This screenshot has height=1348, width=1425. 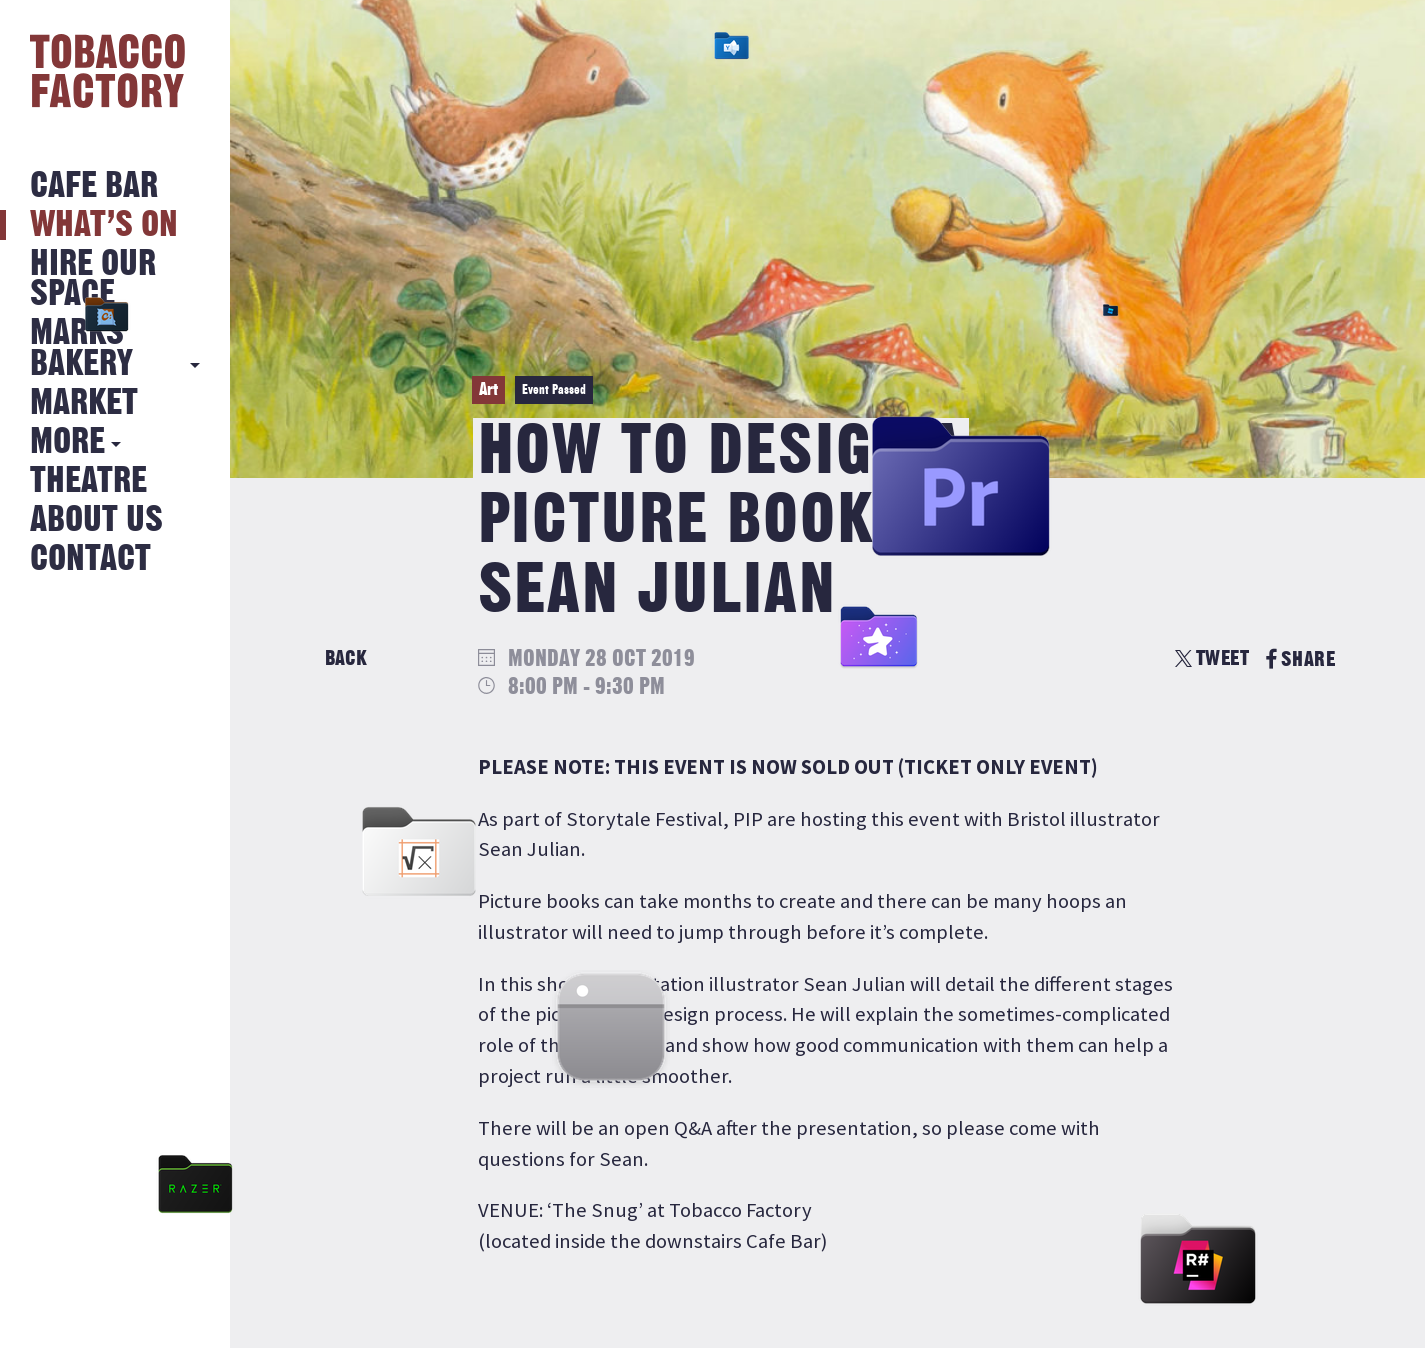 What do you see at coordinates (960, 491) in the screenshot?
I see `open folder containing adobe premiere project files` at bounding box center [960, 491].